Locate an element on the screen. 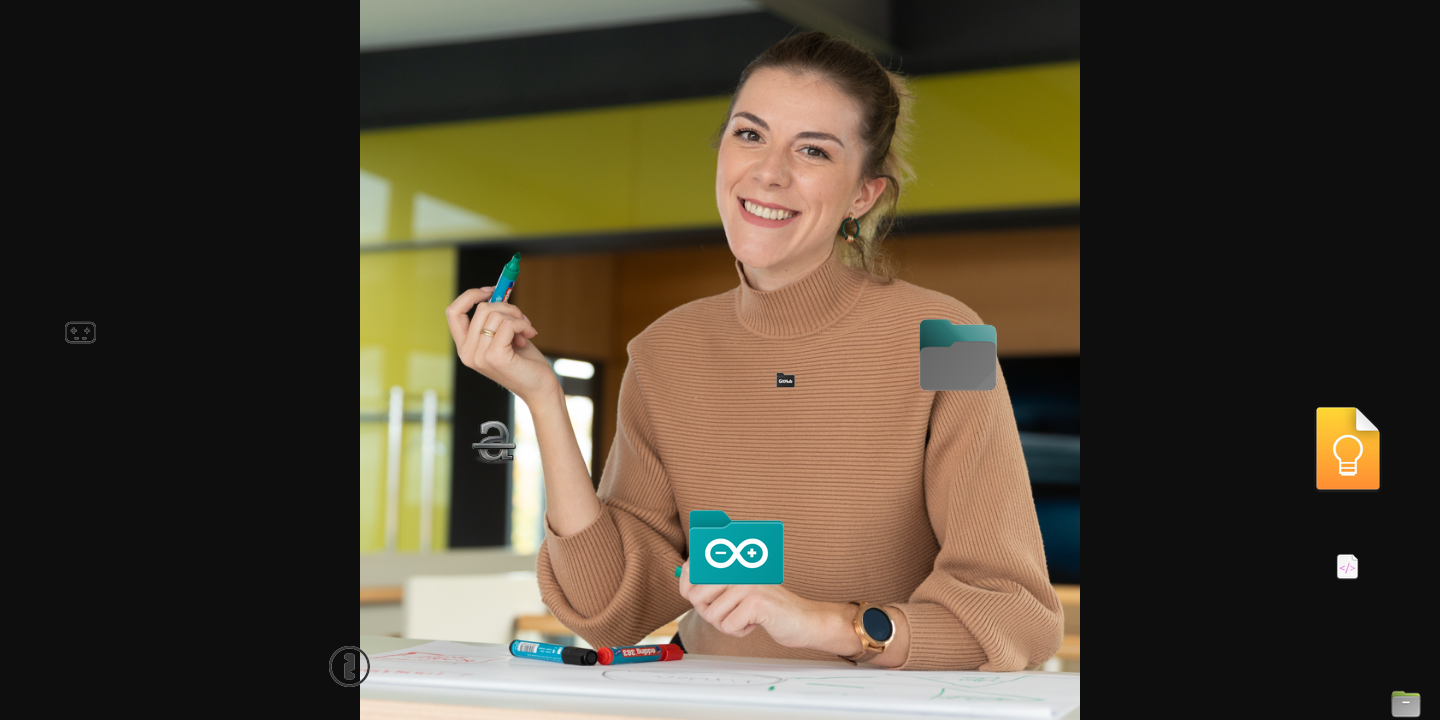  open folder containing files is located at coordinates (958, 355).